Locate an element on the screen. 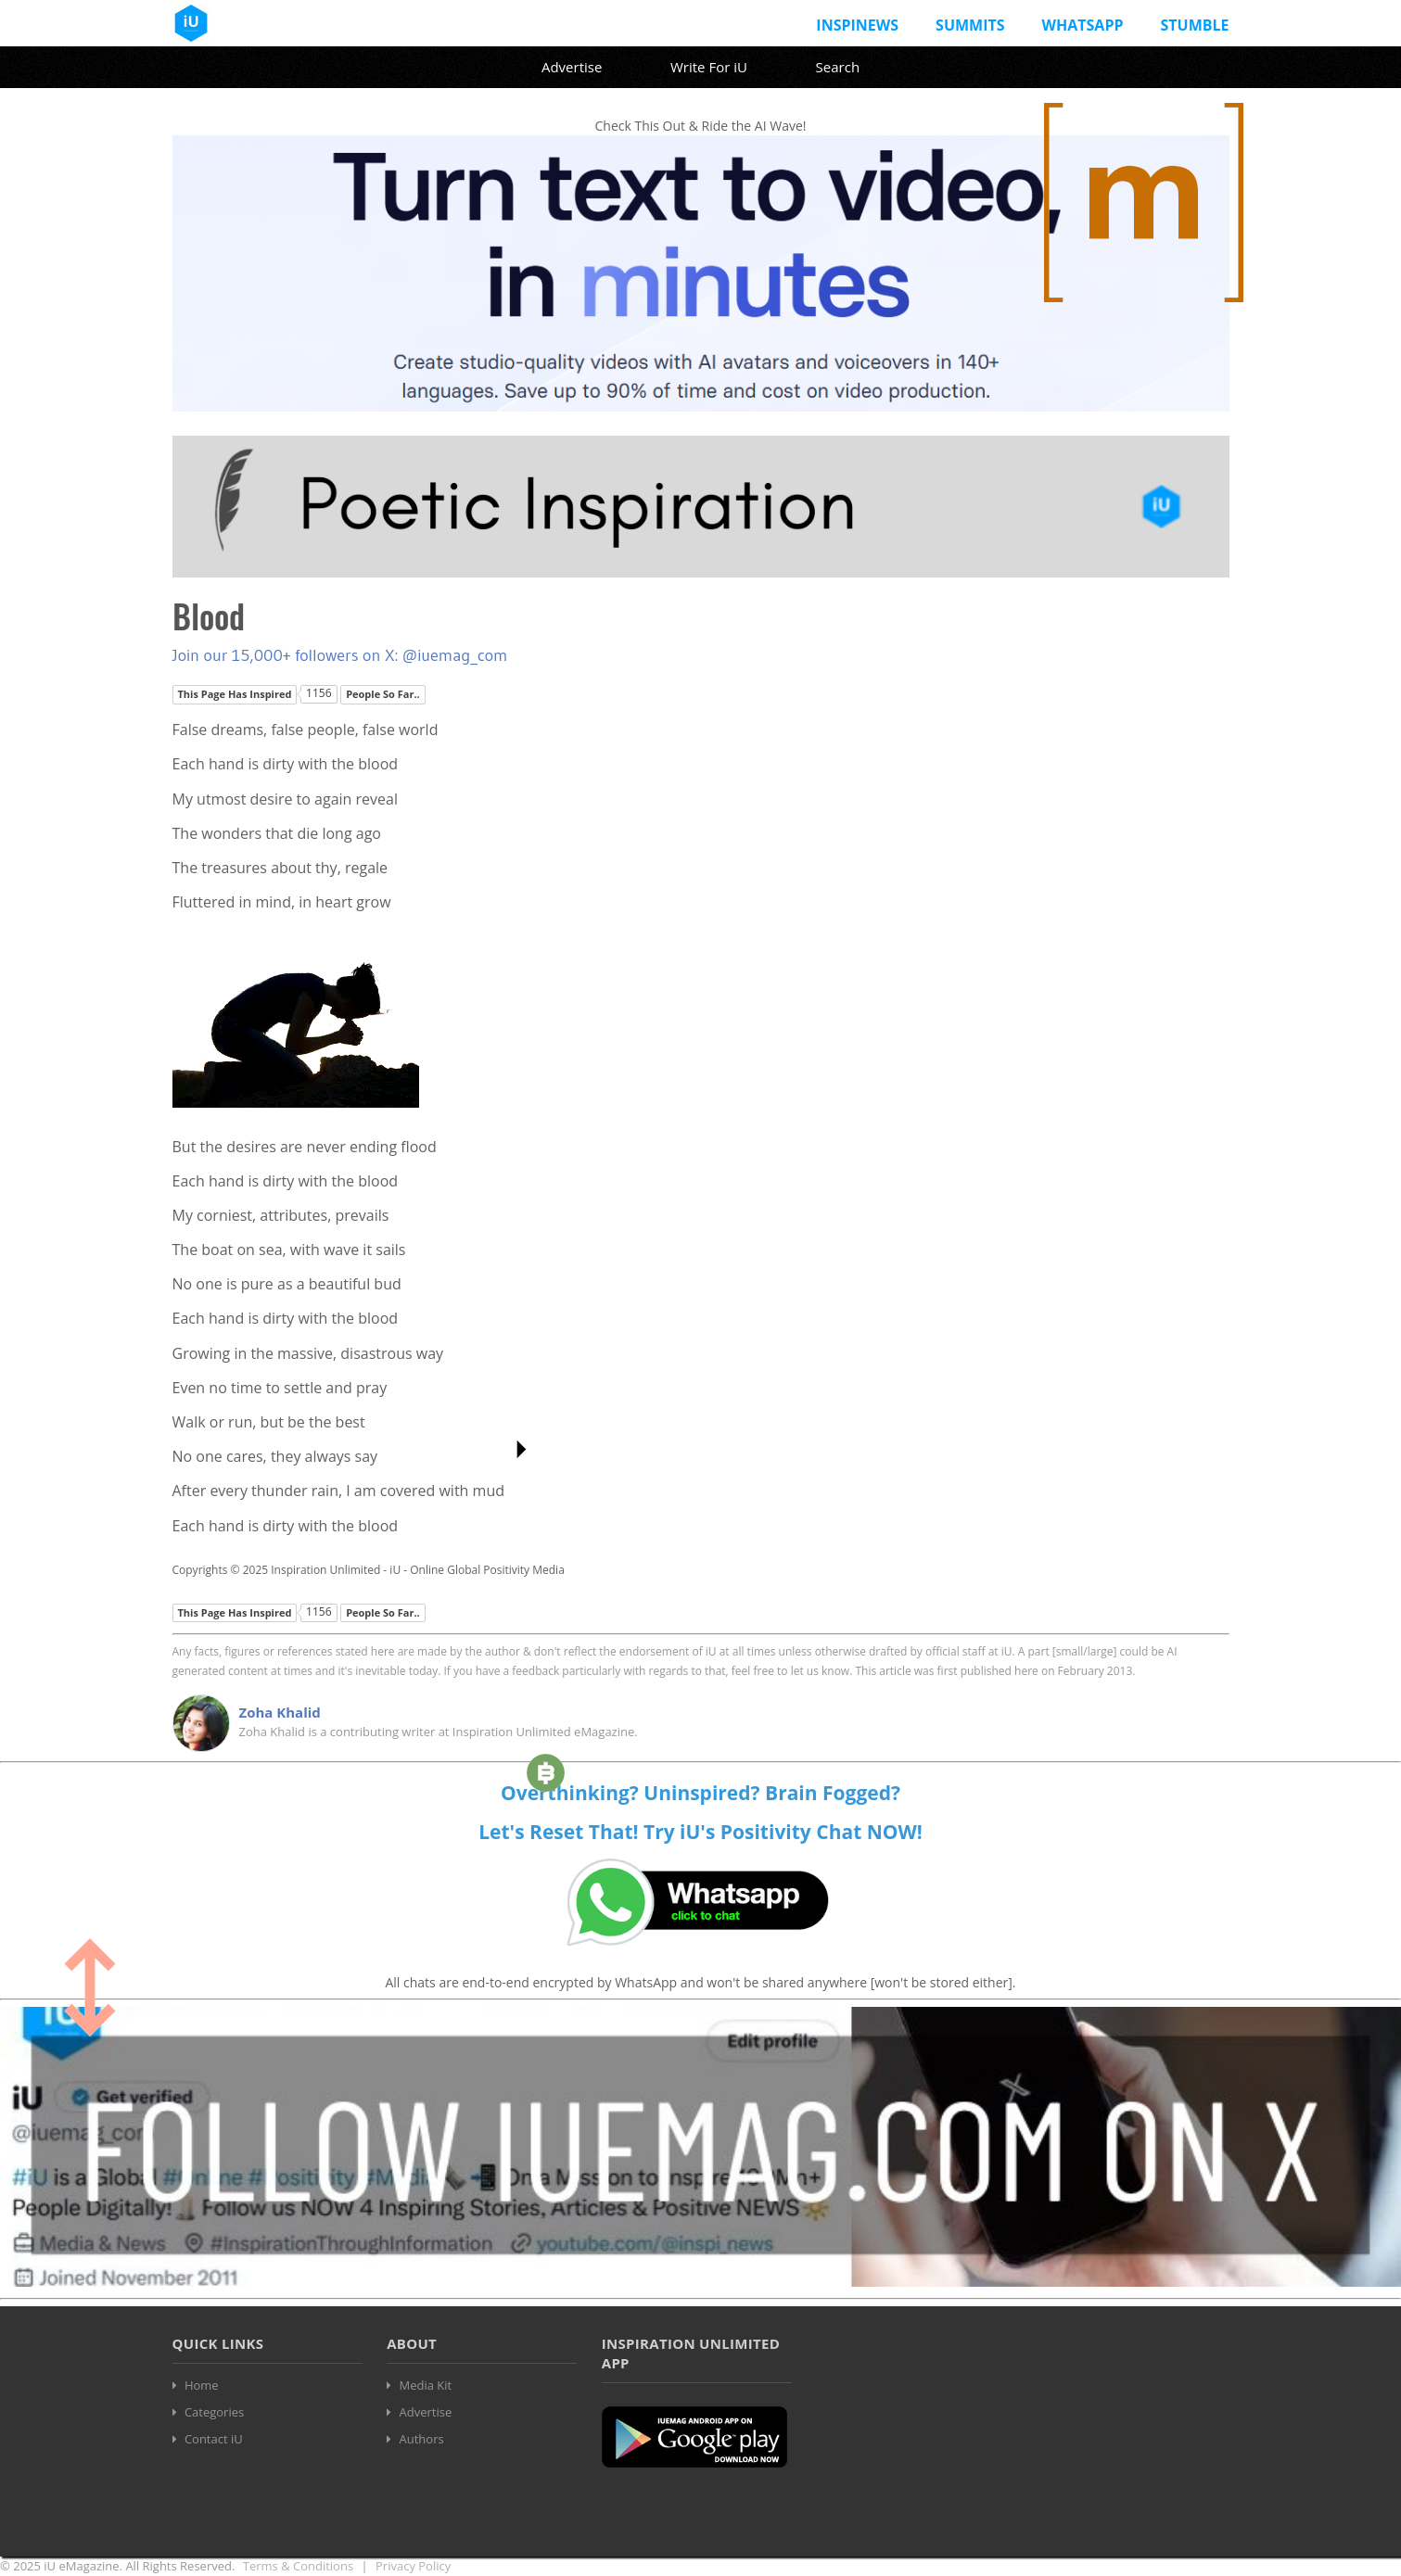 The image size is (1401, 2576). expand content vertically is located at coordinates (90, 1987).